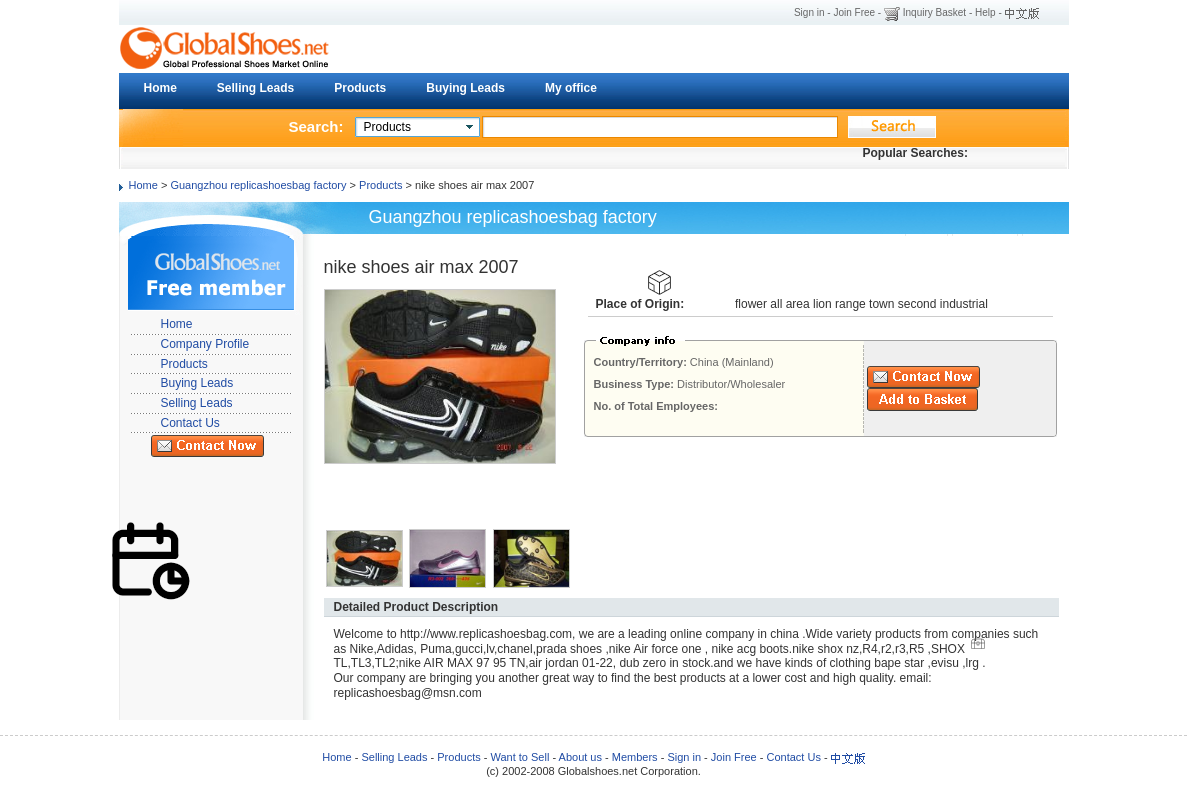 The image size is (1187, 808). I want to click on access your rewards or collected items, so click(978, 644).